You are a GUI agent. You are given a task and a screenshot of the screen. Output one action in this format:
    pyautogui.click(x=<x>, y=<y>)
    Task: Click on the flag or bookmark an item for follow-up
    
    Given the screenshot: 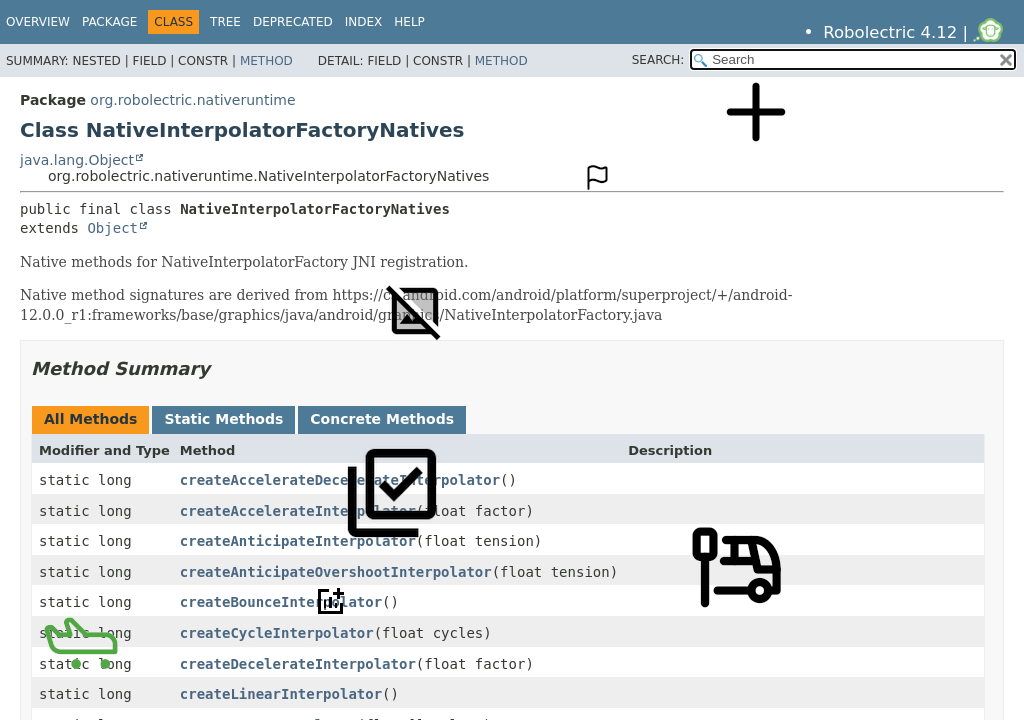 What is the action you would take?
    pyautogui.click(x=597, y=177)
    